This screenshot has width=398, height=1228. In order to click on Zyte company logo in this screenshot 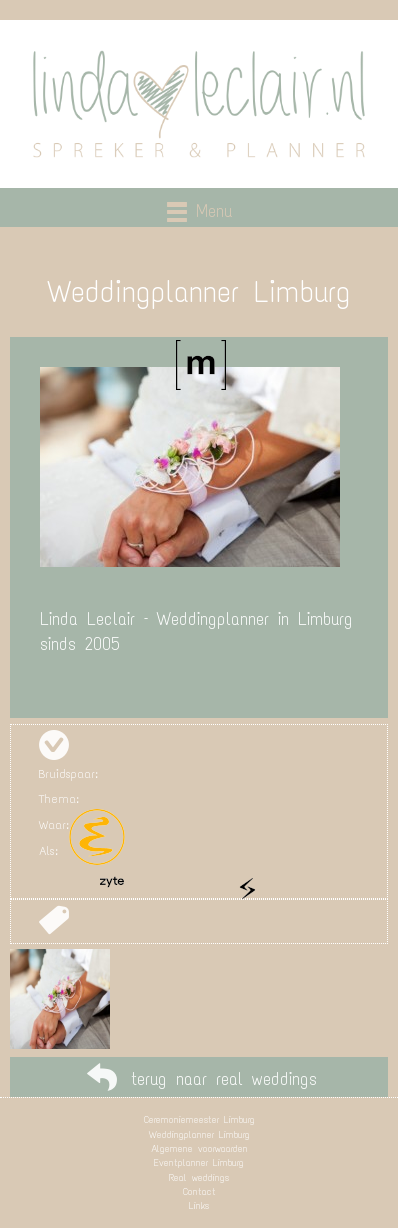, I will do `click(112, 882)`.